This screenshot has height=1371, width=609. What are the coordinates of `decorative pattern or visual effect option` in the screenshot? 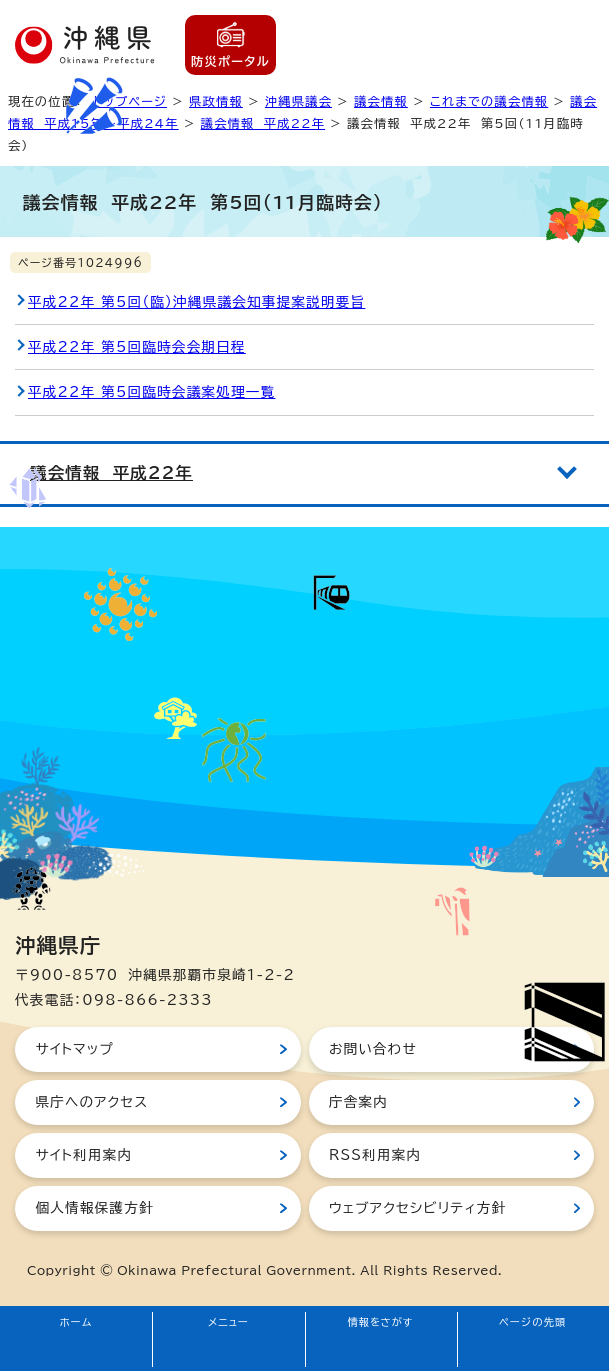 It's located at (120, 604).